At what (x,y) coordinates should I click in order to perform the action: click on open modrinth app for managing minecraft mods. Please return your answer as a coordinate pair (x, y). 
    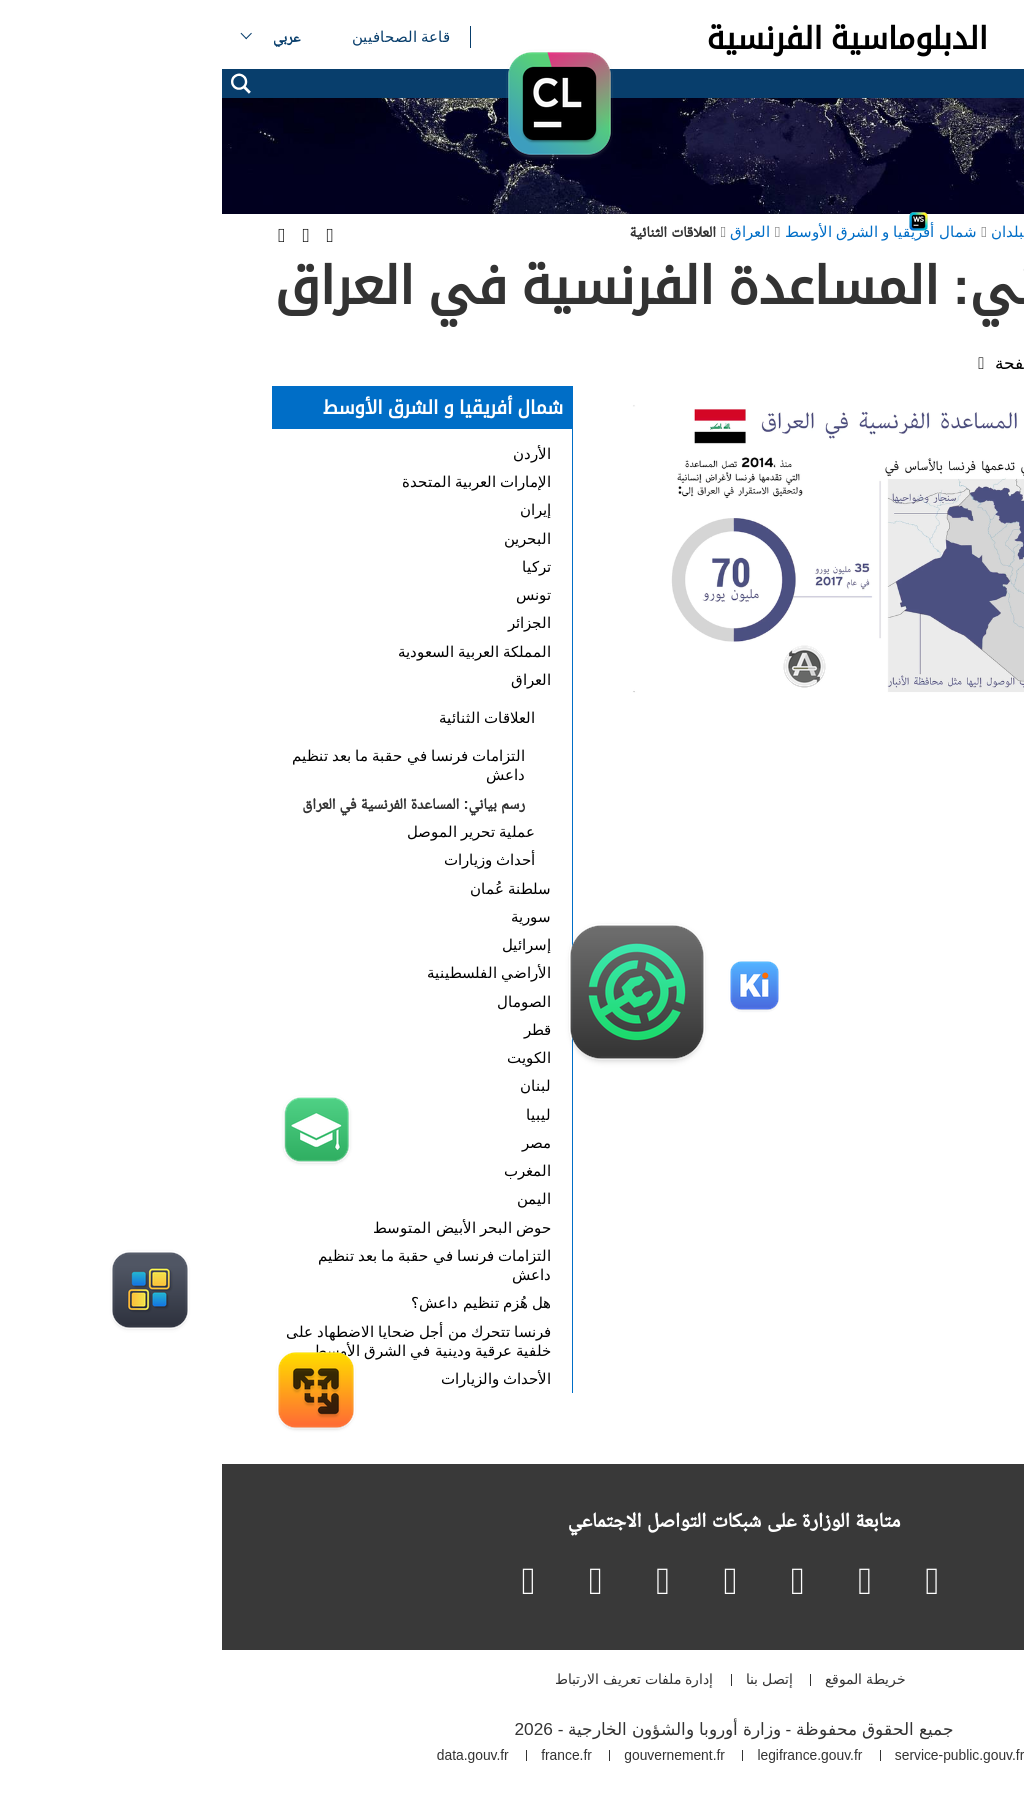
    Looking at the image, I should click on (637, 992).